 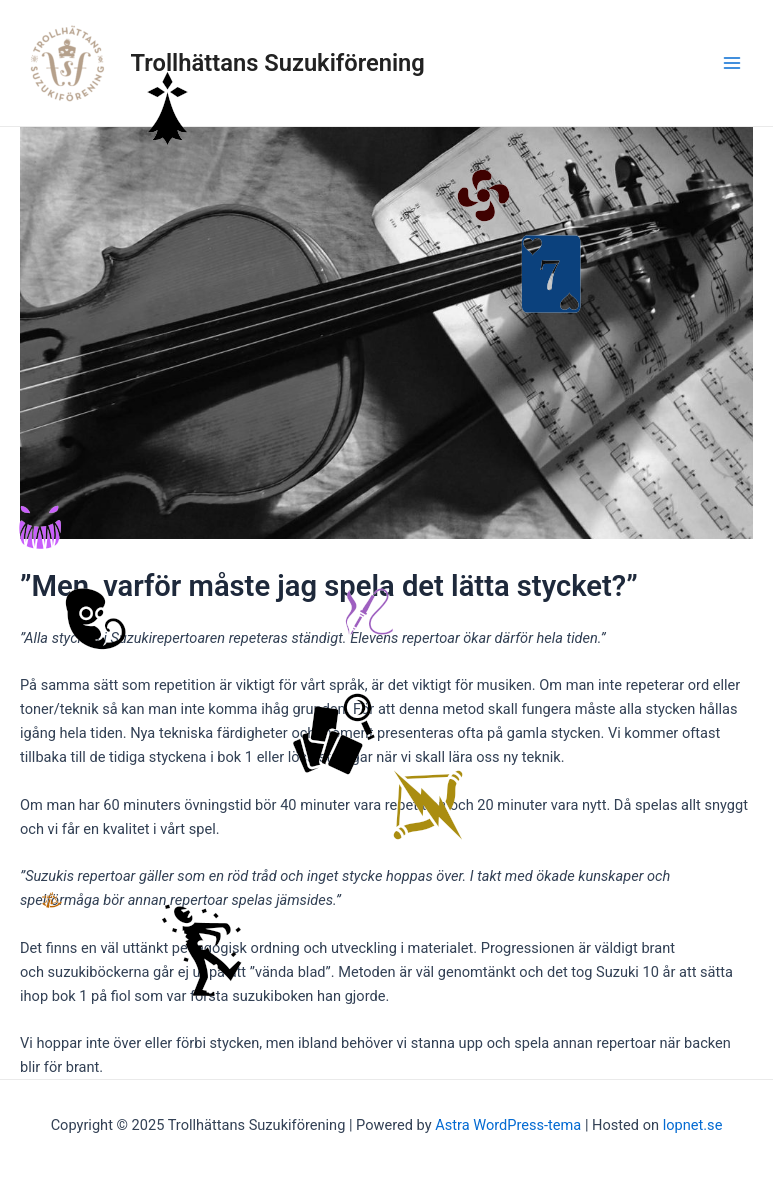 What do you see at coordinates (52, 900) in the screenshot?
I see `access navigation or mapping tools` at bounding box center [52, 900].